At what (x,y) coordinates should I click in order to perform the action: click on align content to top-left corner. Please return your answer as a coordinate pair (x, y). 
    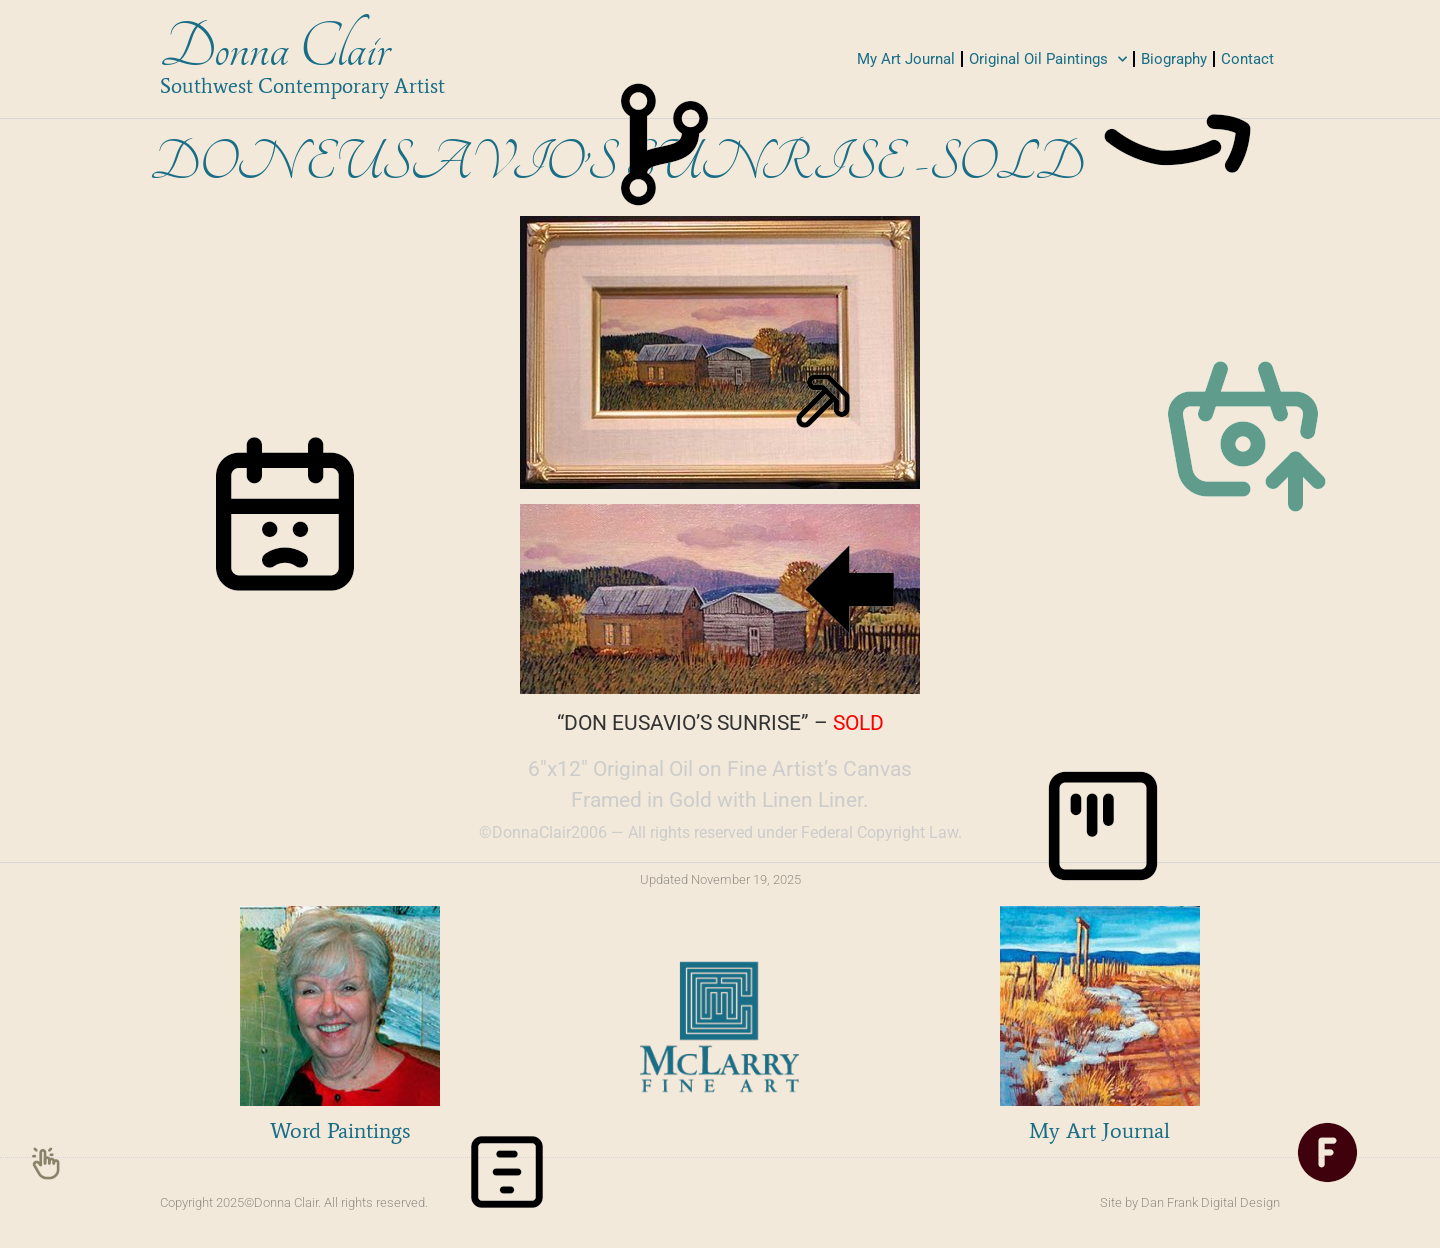
    Looking at the image, I should click on (1103, 826).